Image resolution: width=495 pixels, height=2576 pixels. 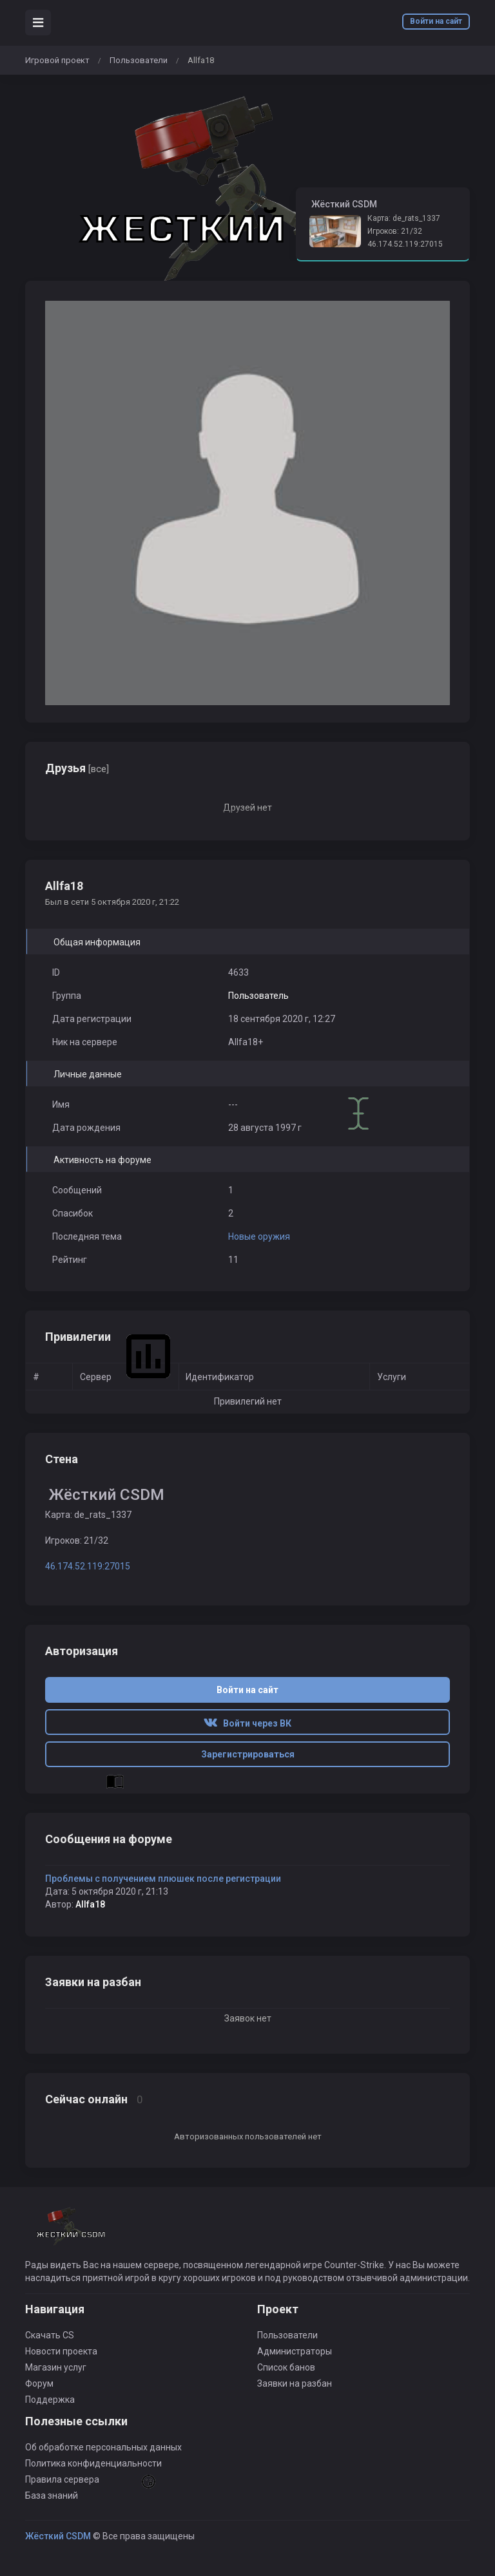 What do you see at coordinates (115, 1781) in the screenshot?
I see `import contacts from address book` at bounding box center [115, 1781].